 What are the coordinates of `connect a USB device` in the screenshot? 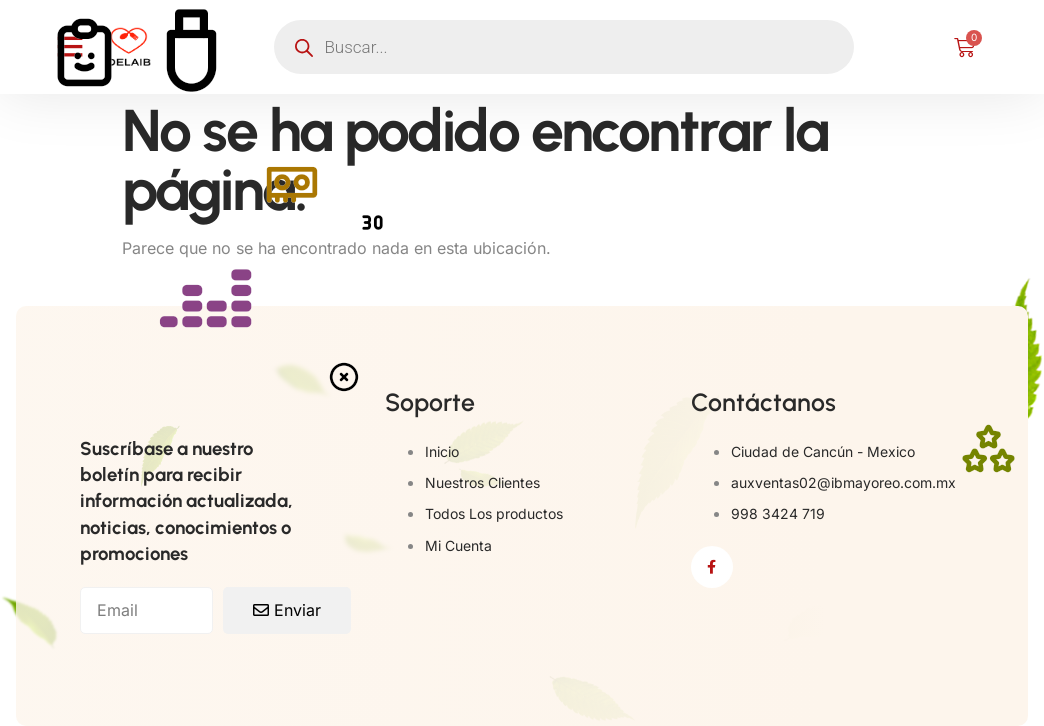 It's located at (191, 50).